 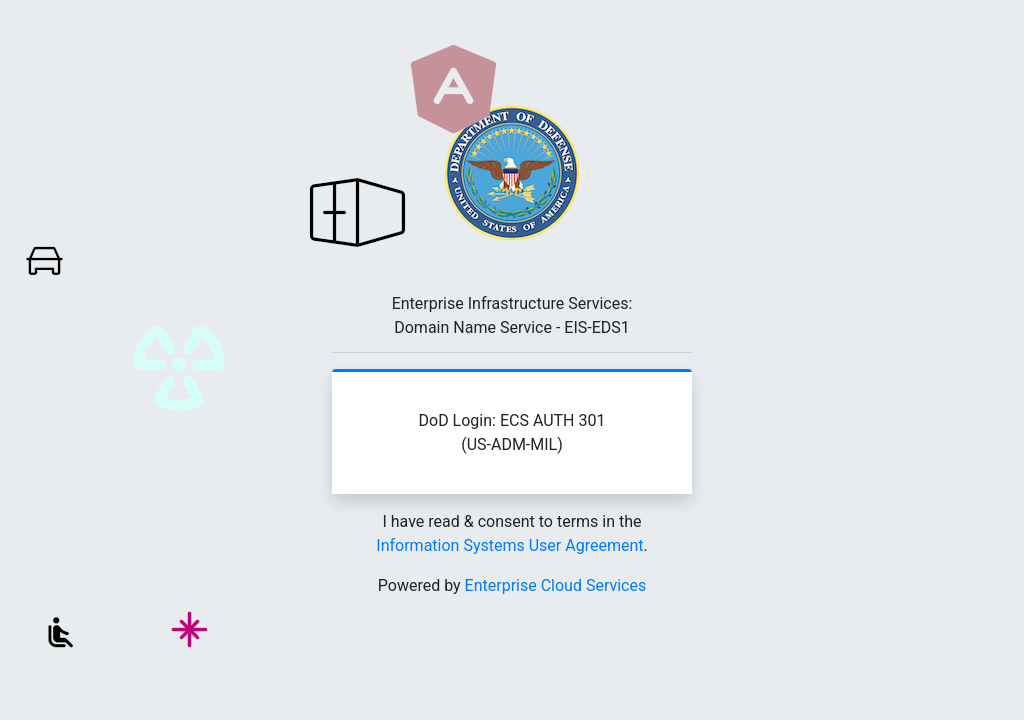 I want to click on indicates an Angular framework project or application, so click(x=453, y=87).